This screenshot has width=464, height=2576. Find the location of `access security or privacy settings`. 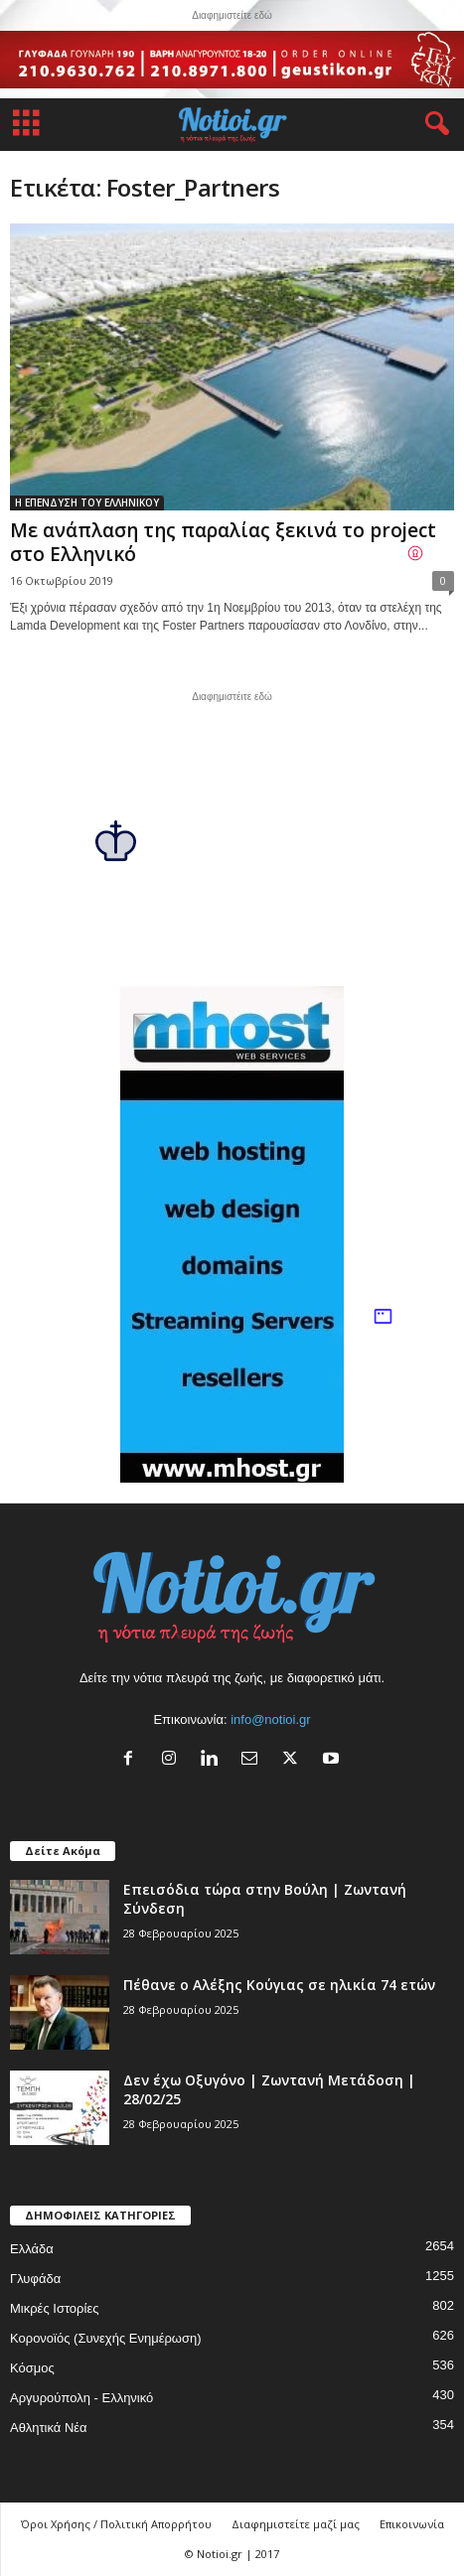

access security or privacy settings is located at coordinates (415, 553).